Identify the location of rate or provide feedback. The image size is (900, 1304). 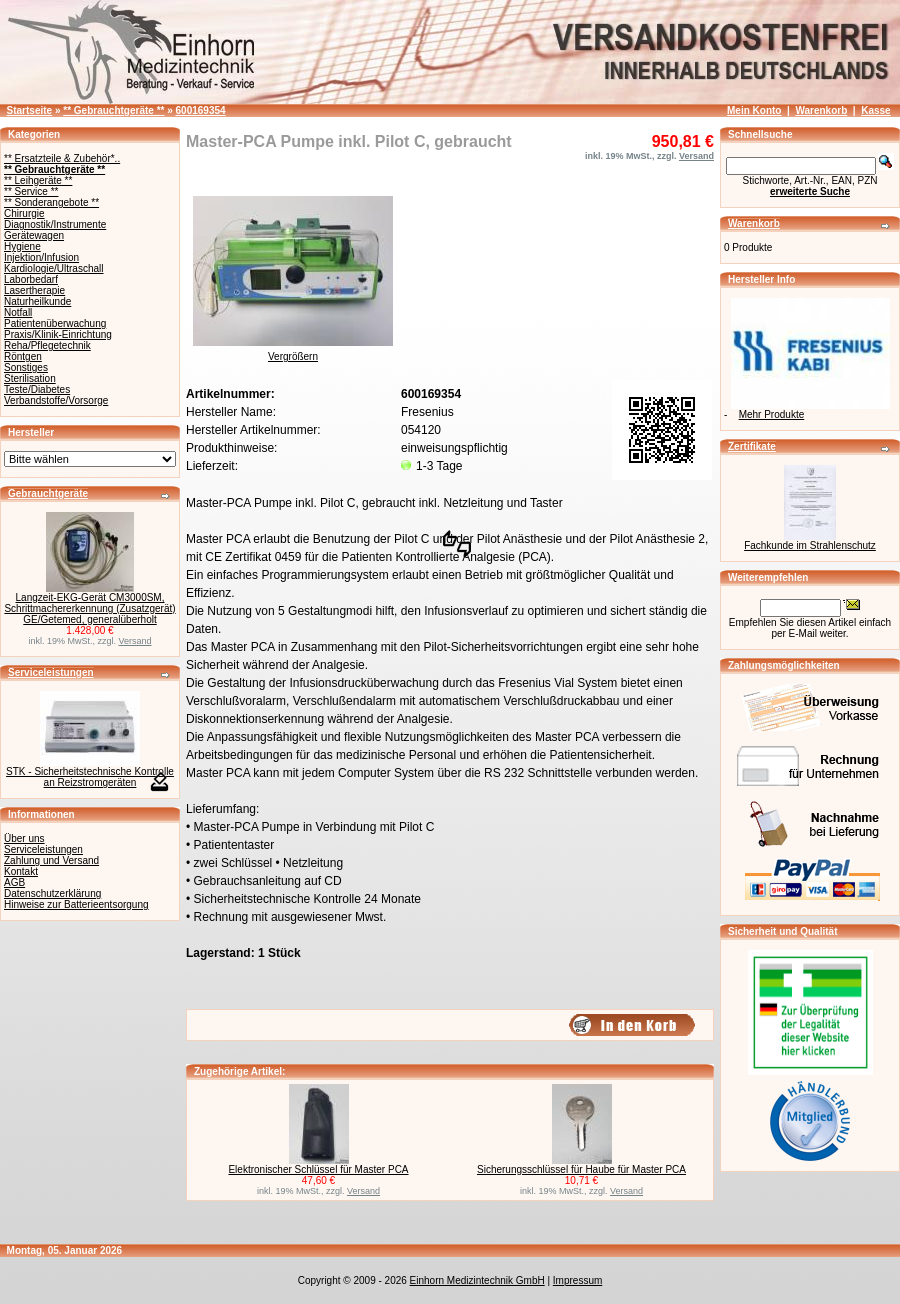
(457, 544).